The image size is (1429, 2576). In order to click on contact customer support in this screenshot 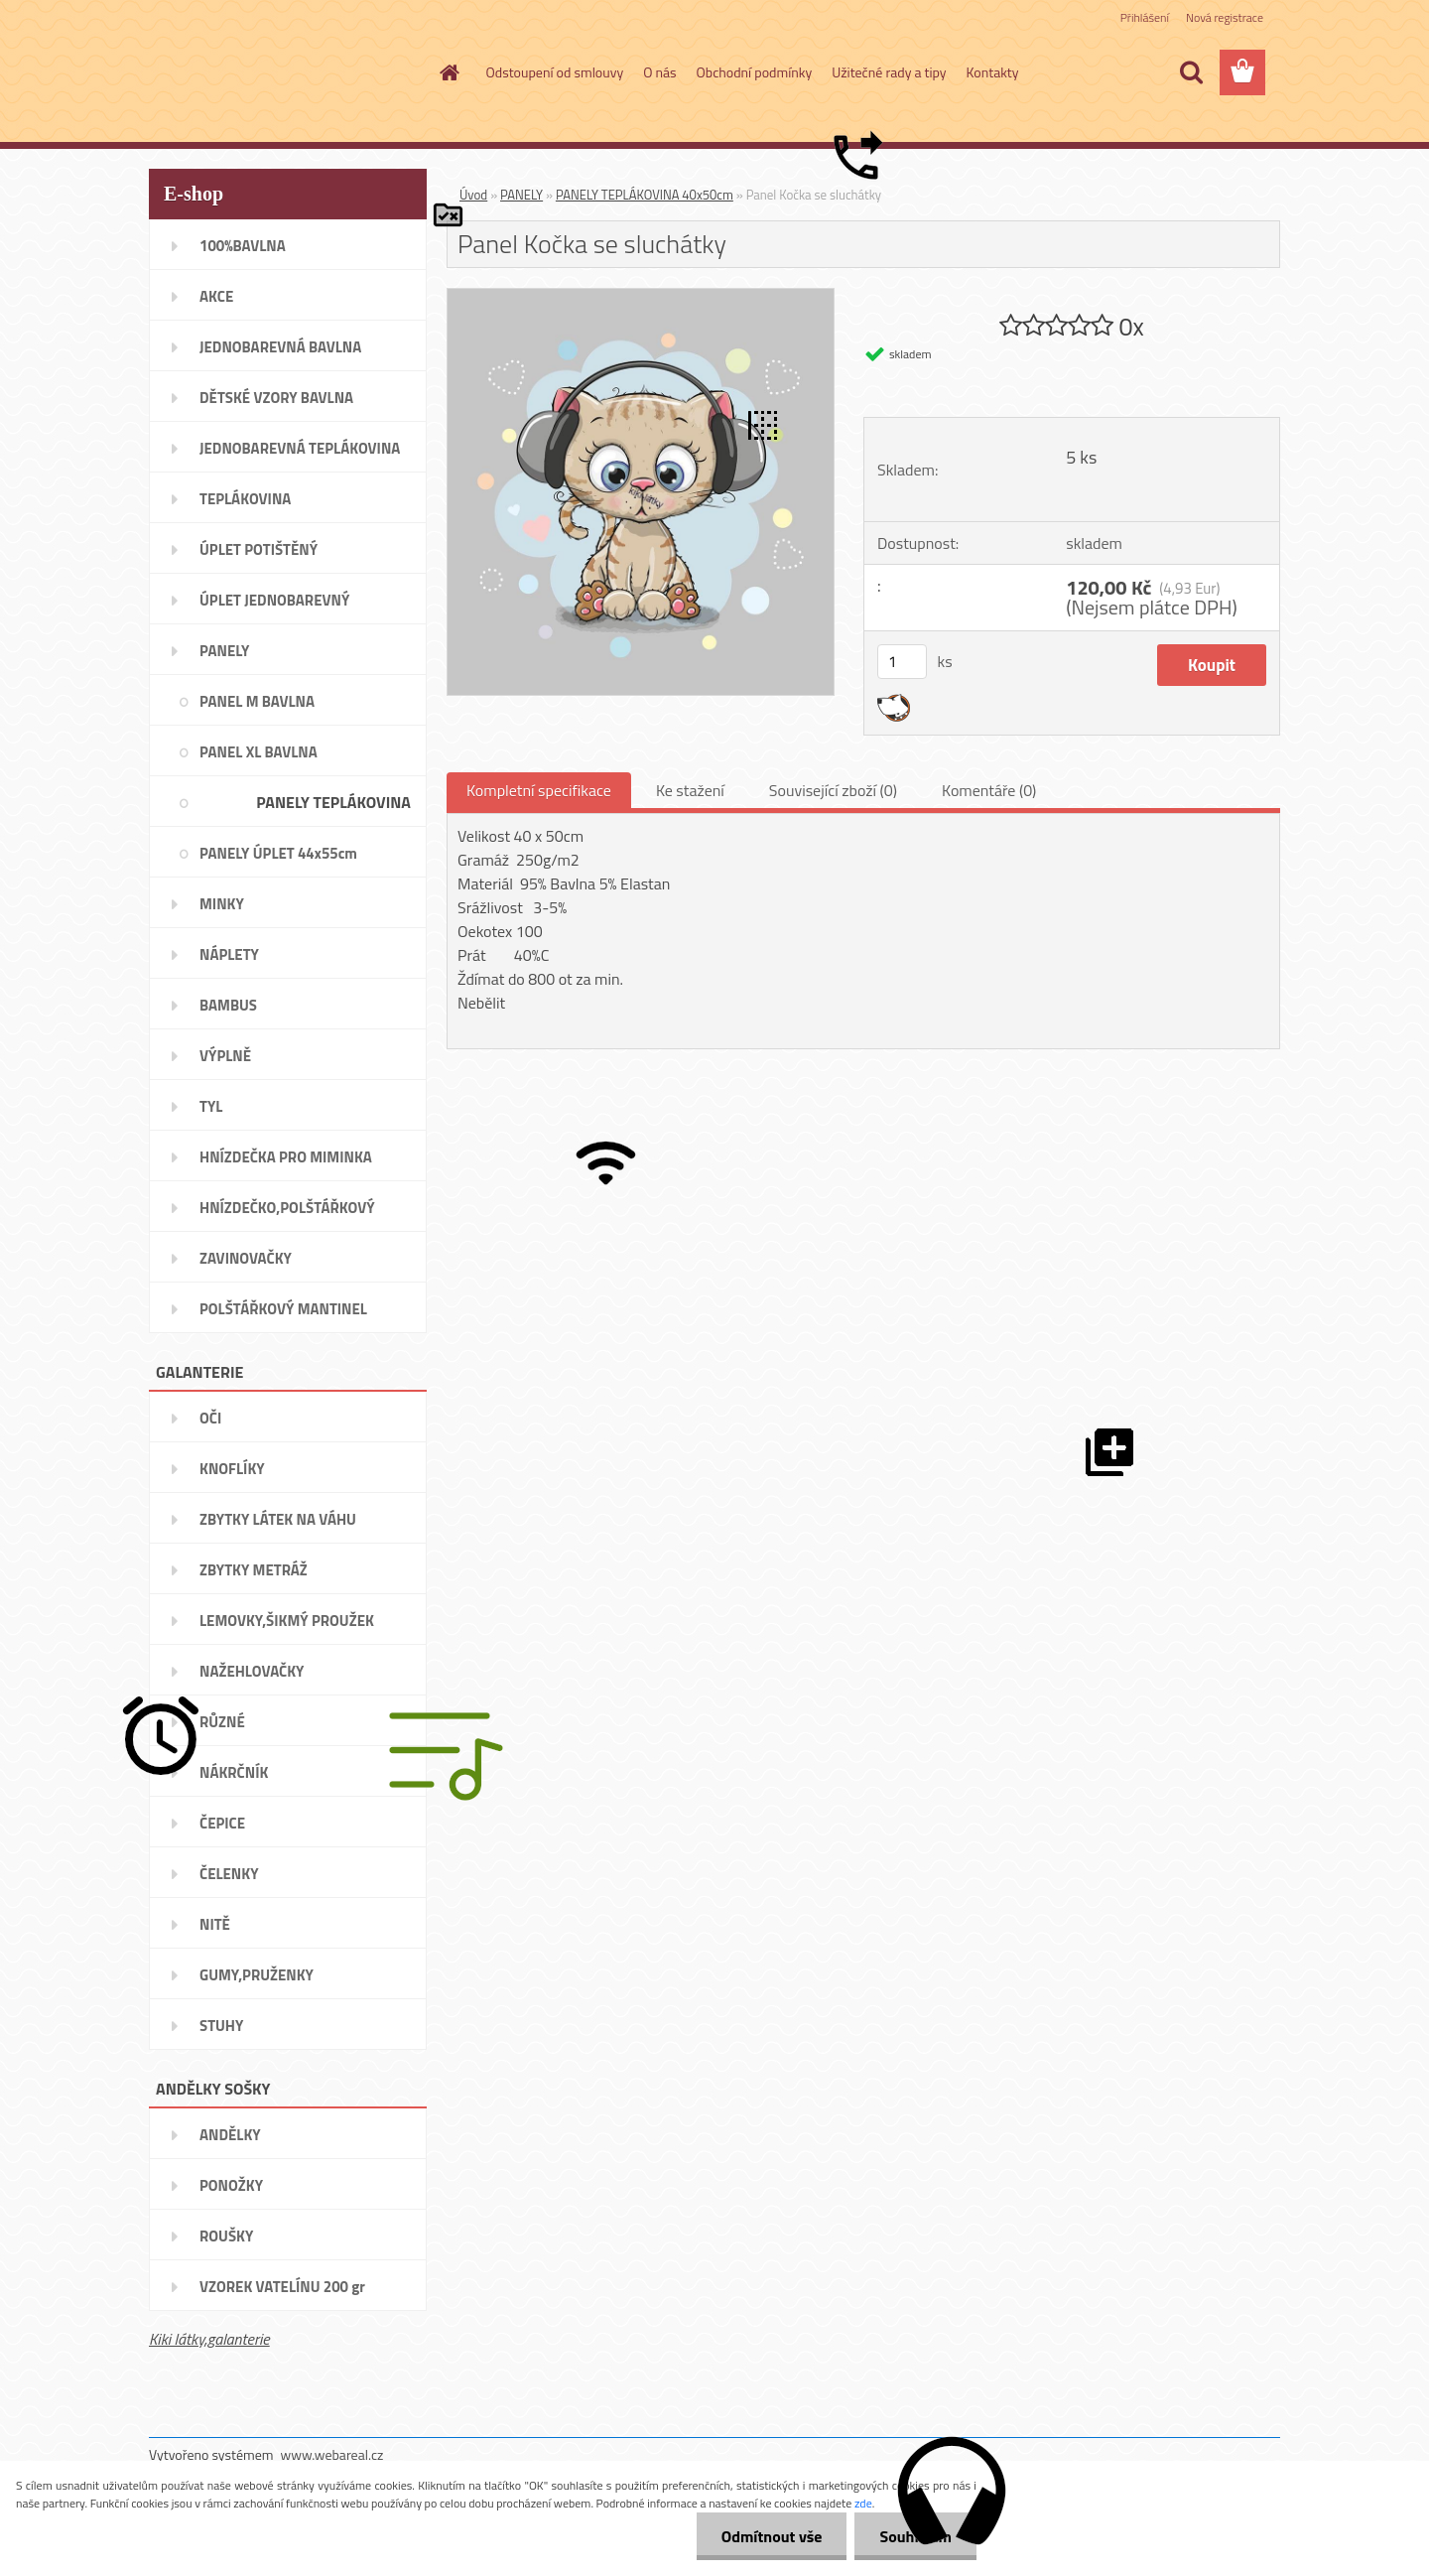, I will do `click(952, 2491)`.